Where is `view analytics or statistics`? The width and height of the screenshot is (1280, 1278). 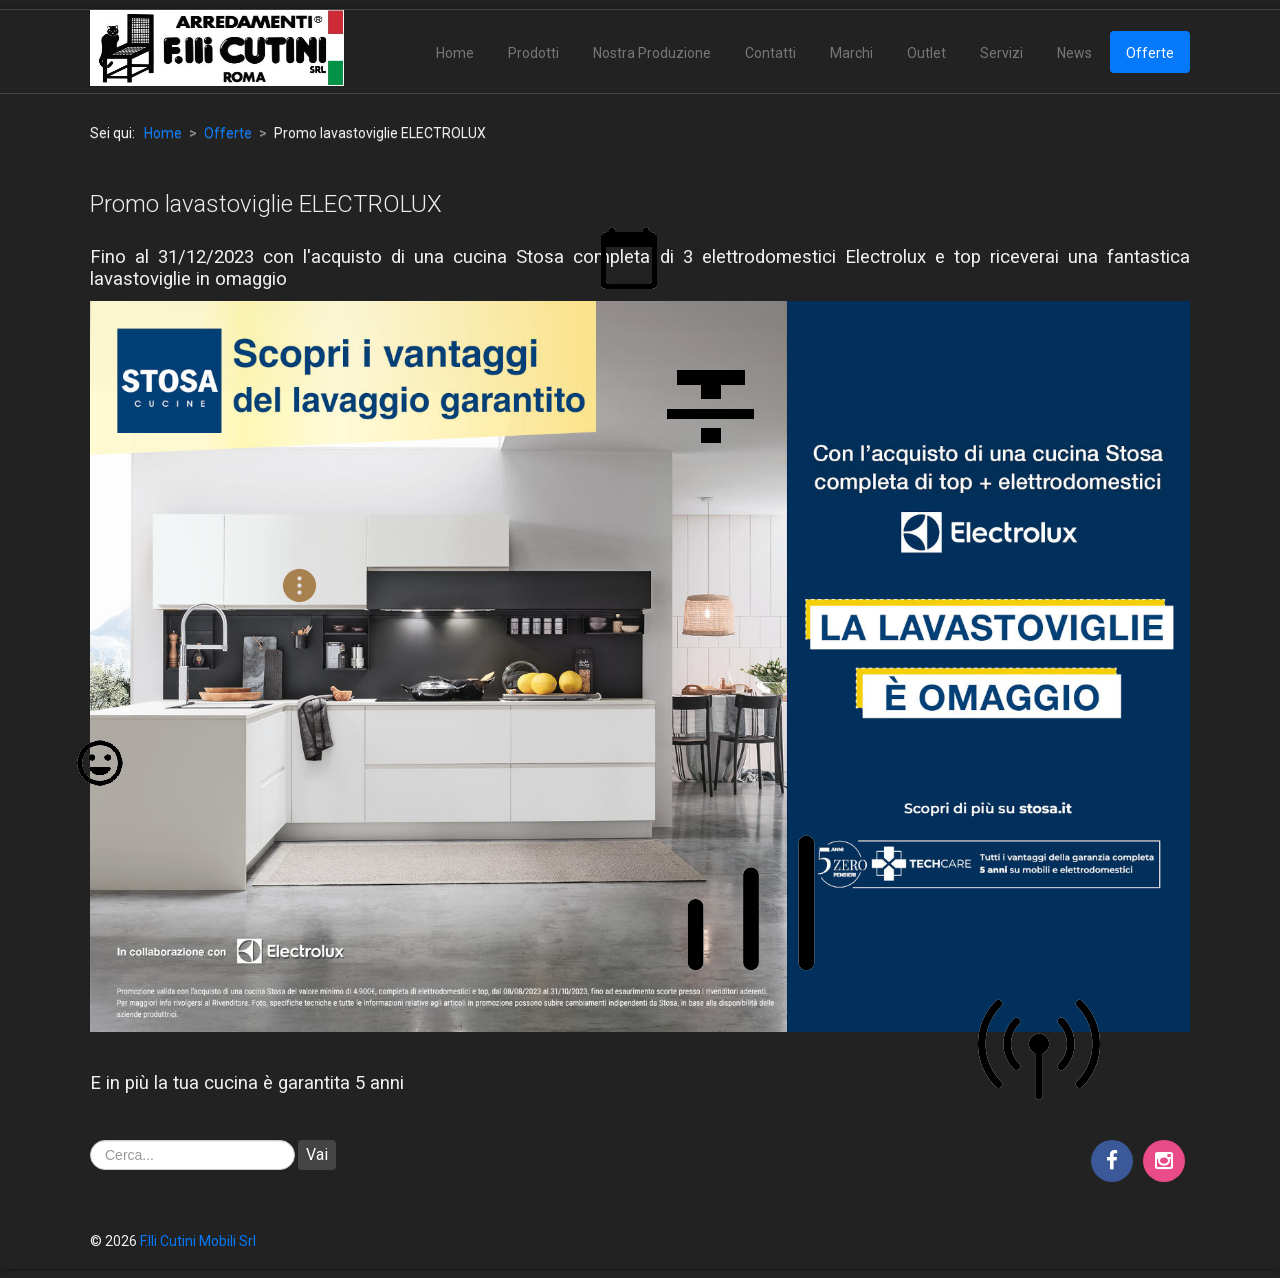 view analytics or statistics is located at coordinates (751, 899).